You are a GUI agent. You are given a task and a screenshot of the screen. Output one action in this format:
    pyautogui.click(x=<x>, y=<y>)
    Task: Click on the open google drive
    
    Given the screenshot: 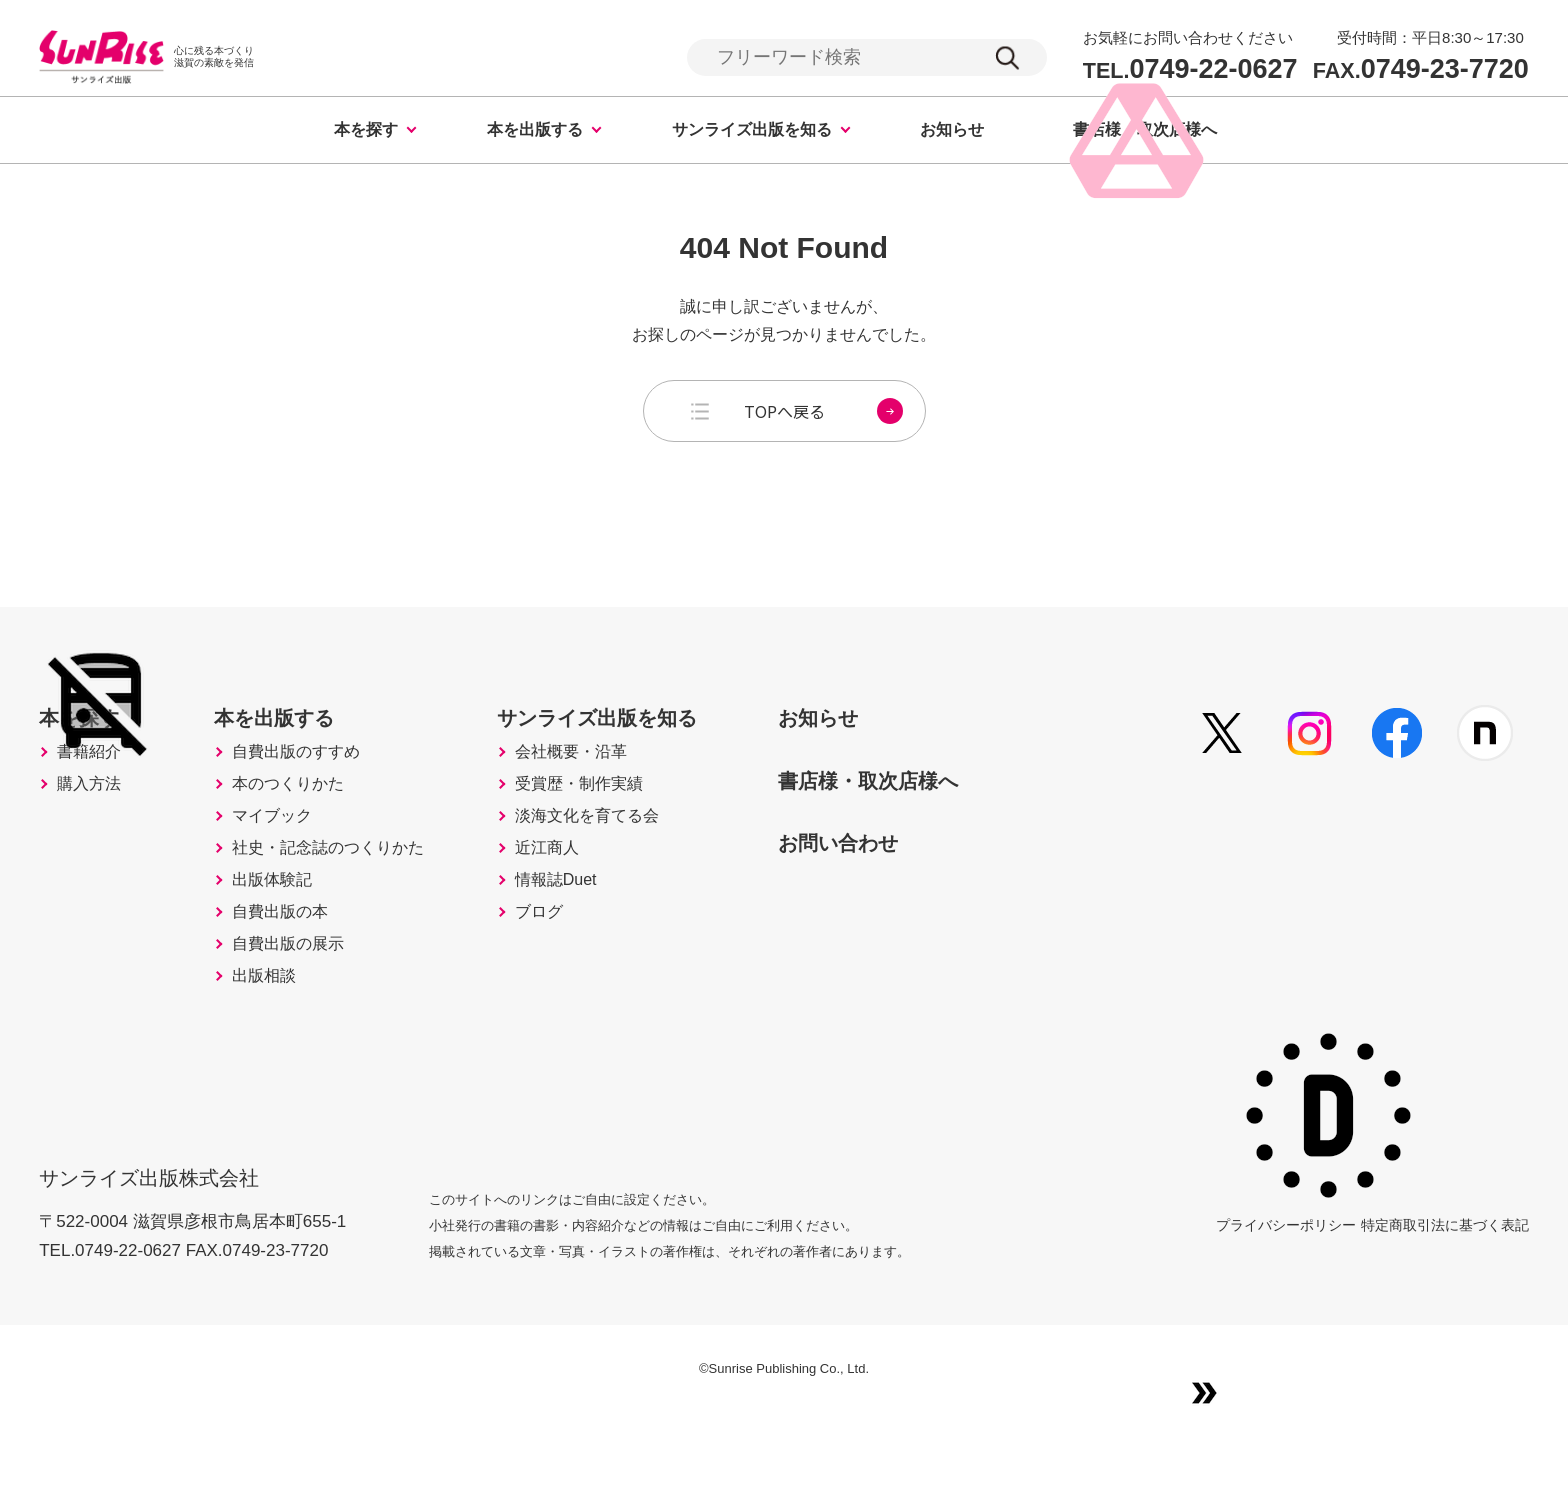 What is the action you would take?
    pyautogui.click(x=1136, y=145)
    